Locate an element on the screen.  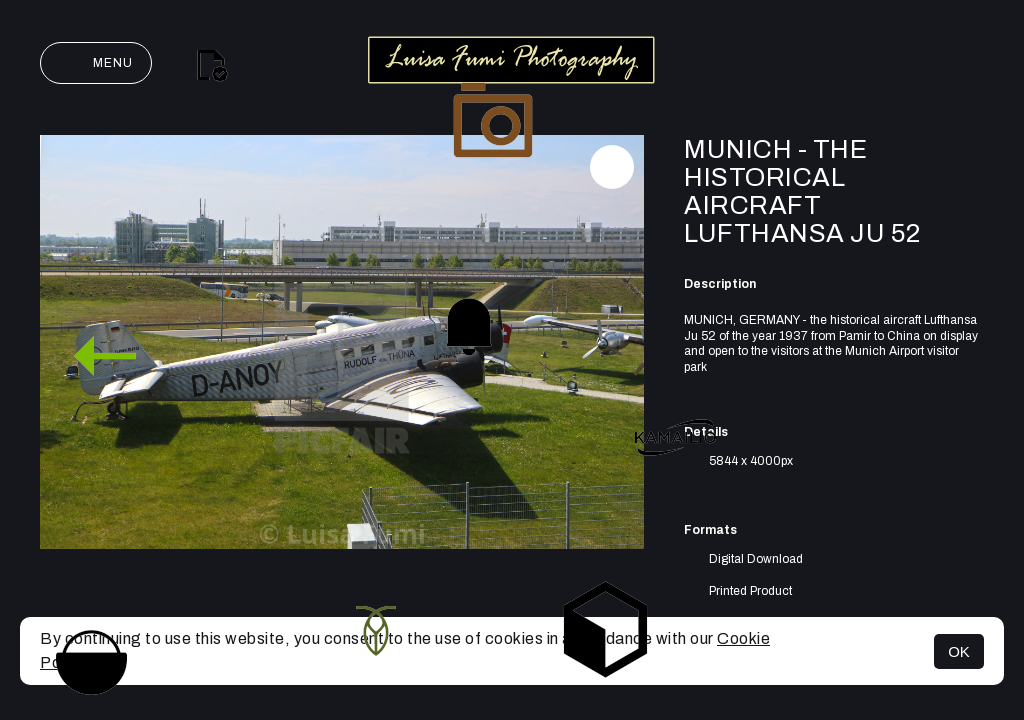
open 3d modeling or design tools is located at coordinates (605, 629).